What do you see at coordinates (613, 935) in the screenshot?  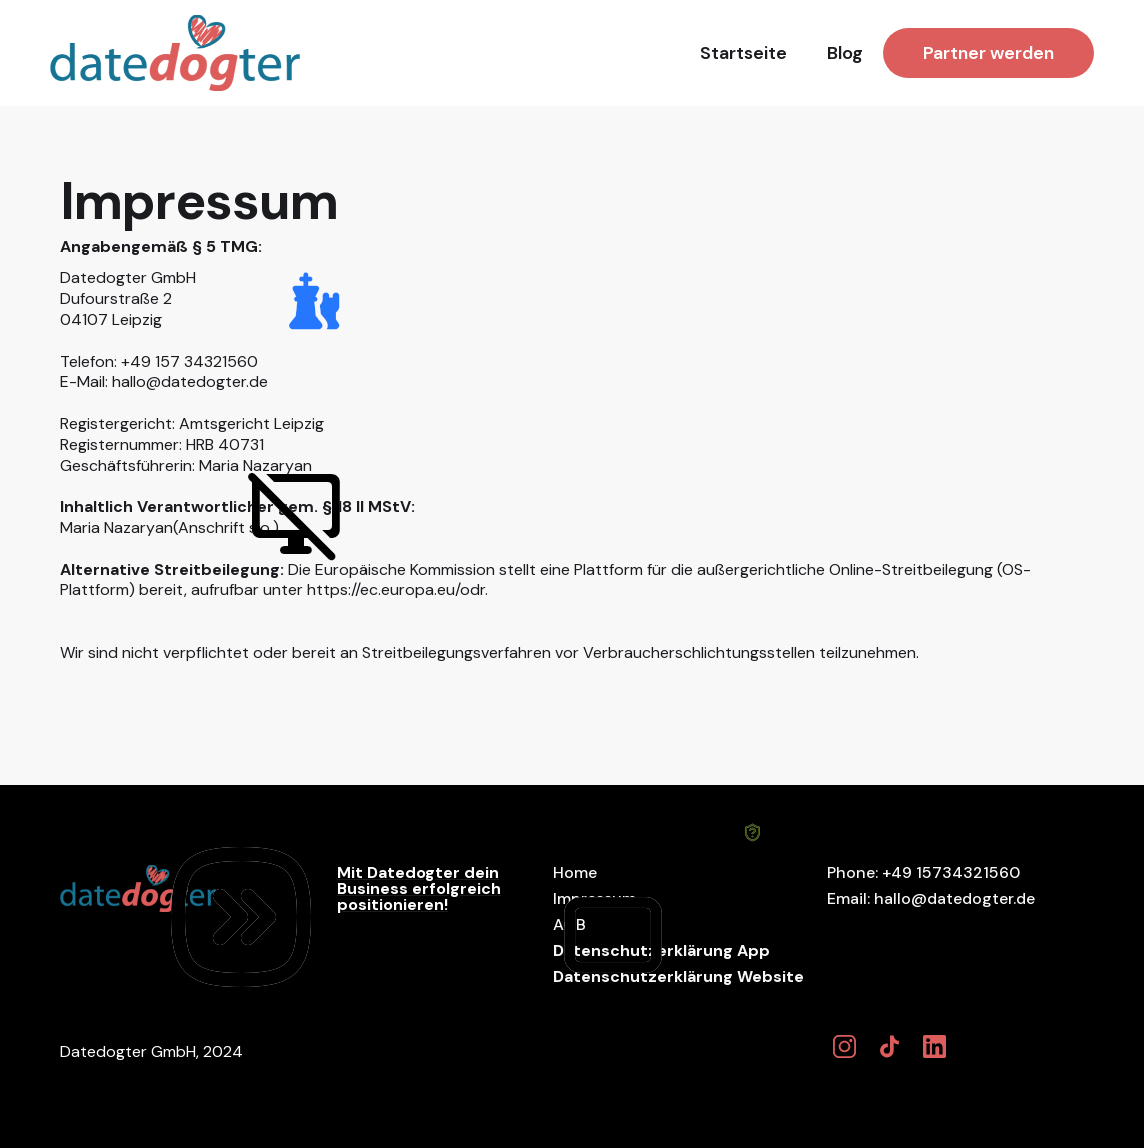 I see `crop image to 7:5 aspect ratio` at bounding box center [613, 935].